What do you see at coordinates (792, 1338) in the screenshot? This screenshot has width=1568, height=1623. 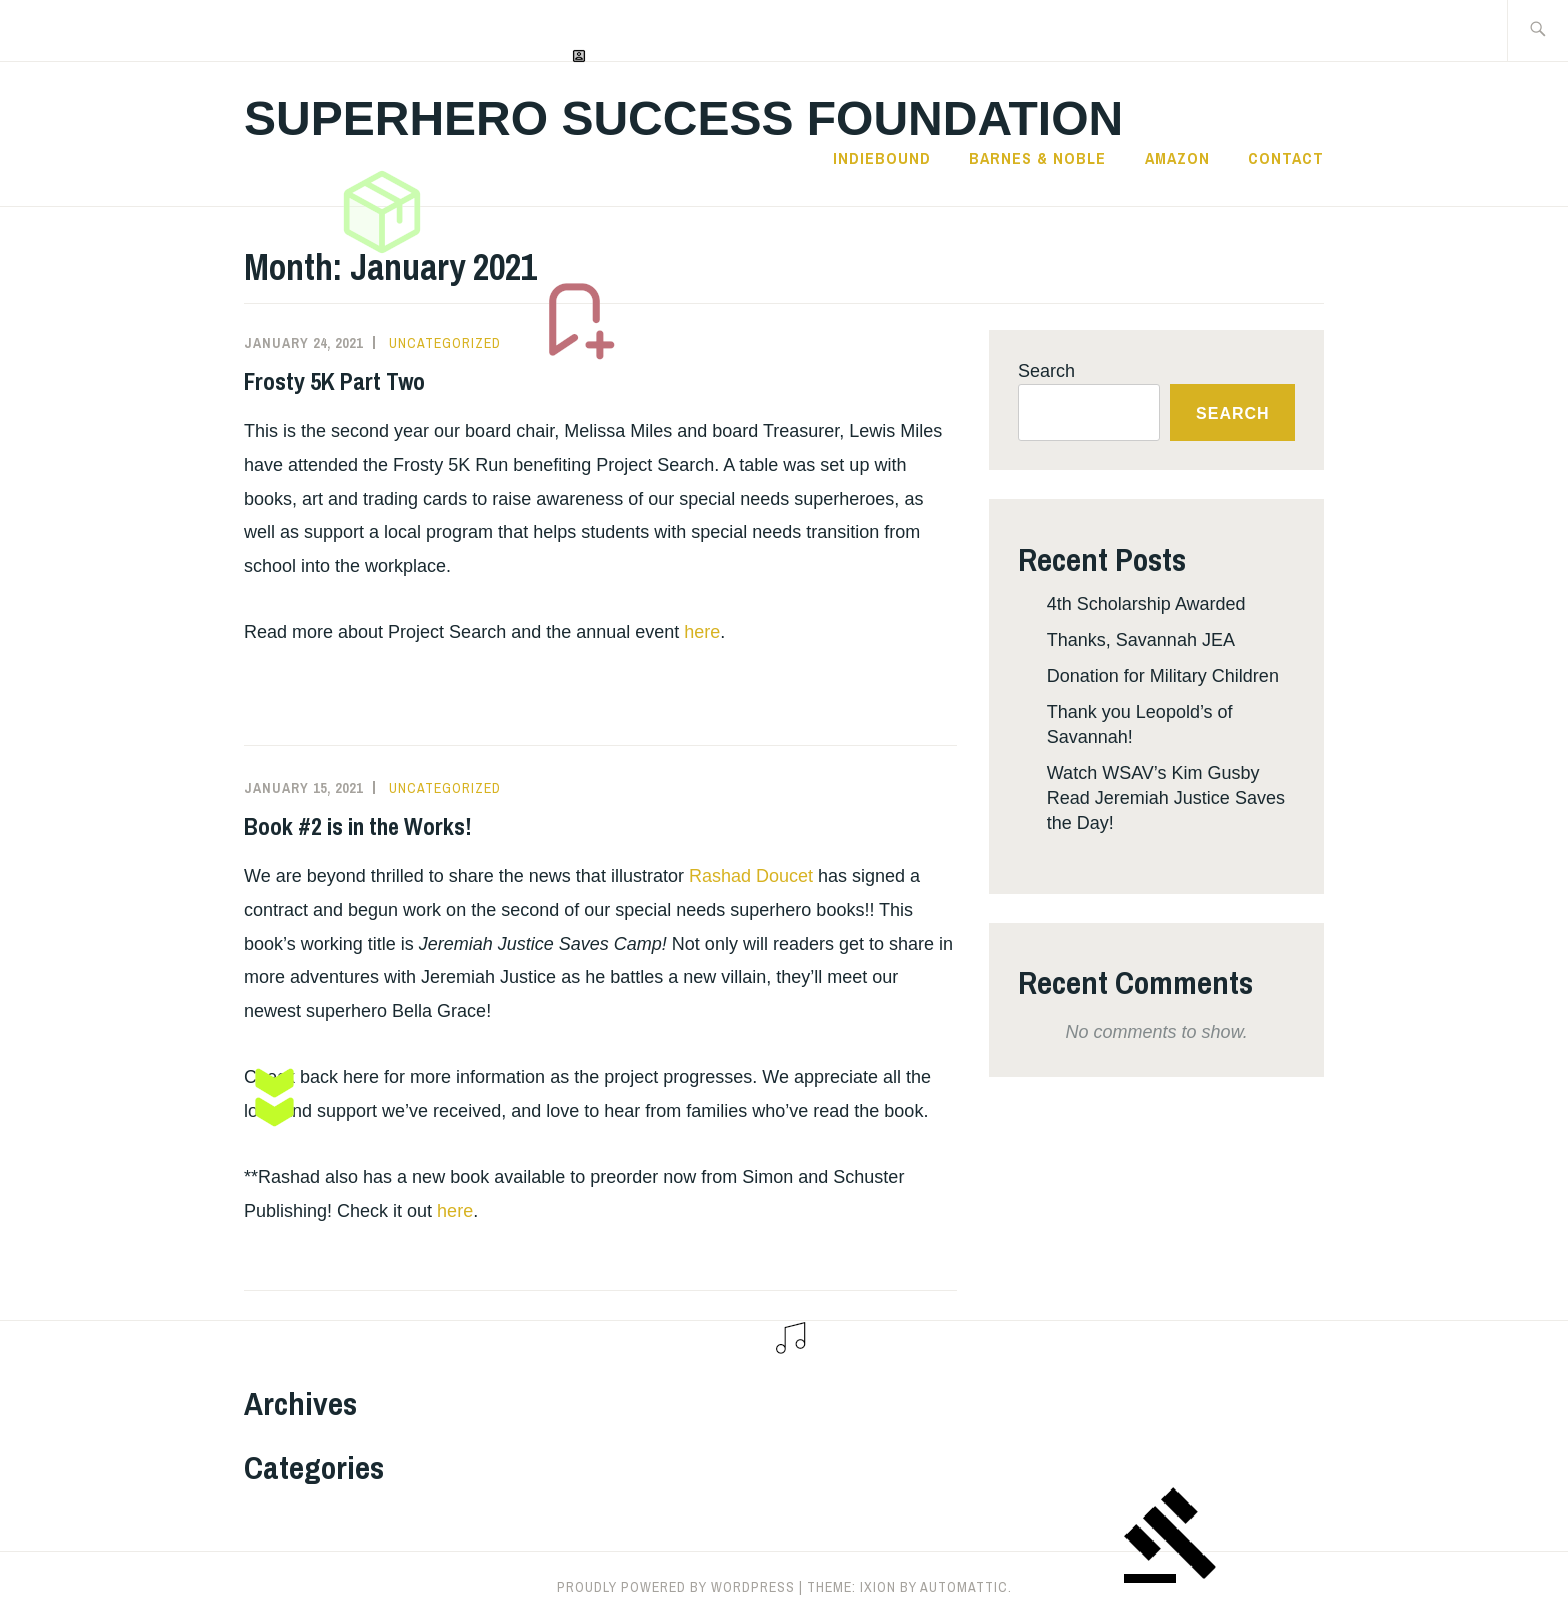 I see `access music or audio playback` at bounding box center [792, 1338].